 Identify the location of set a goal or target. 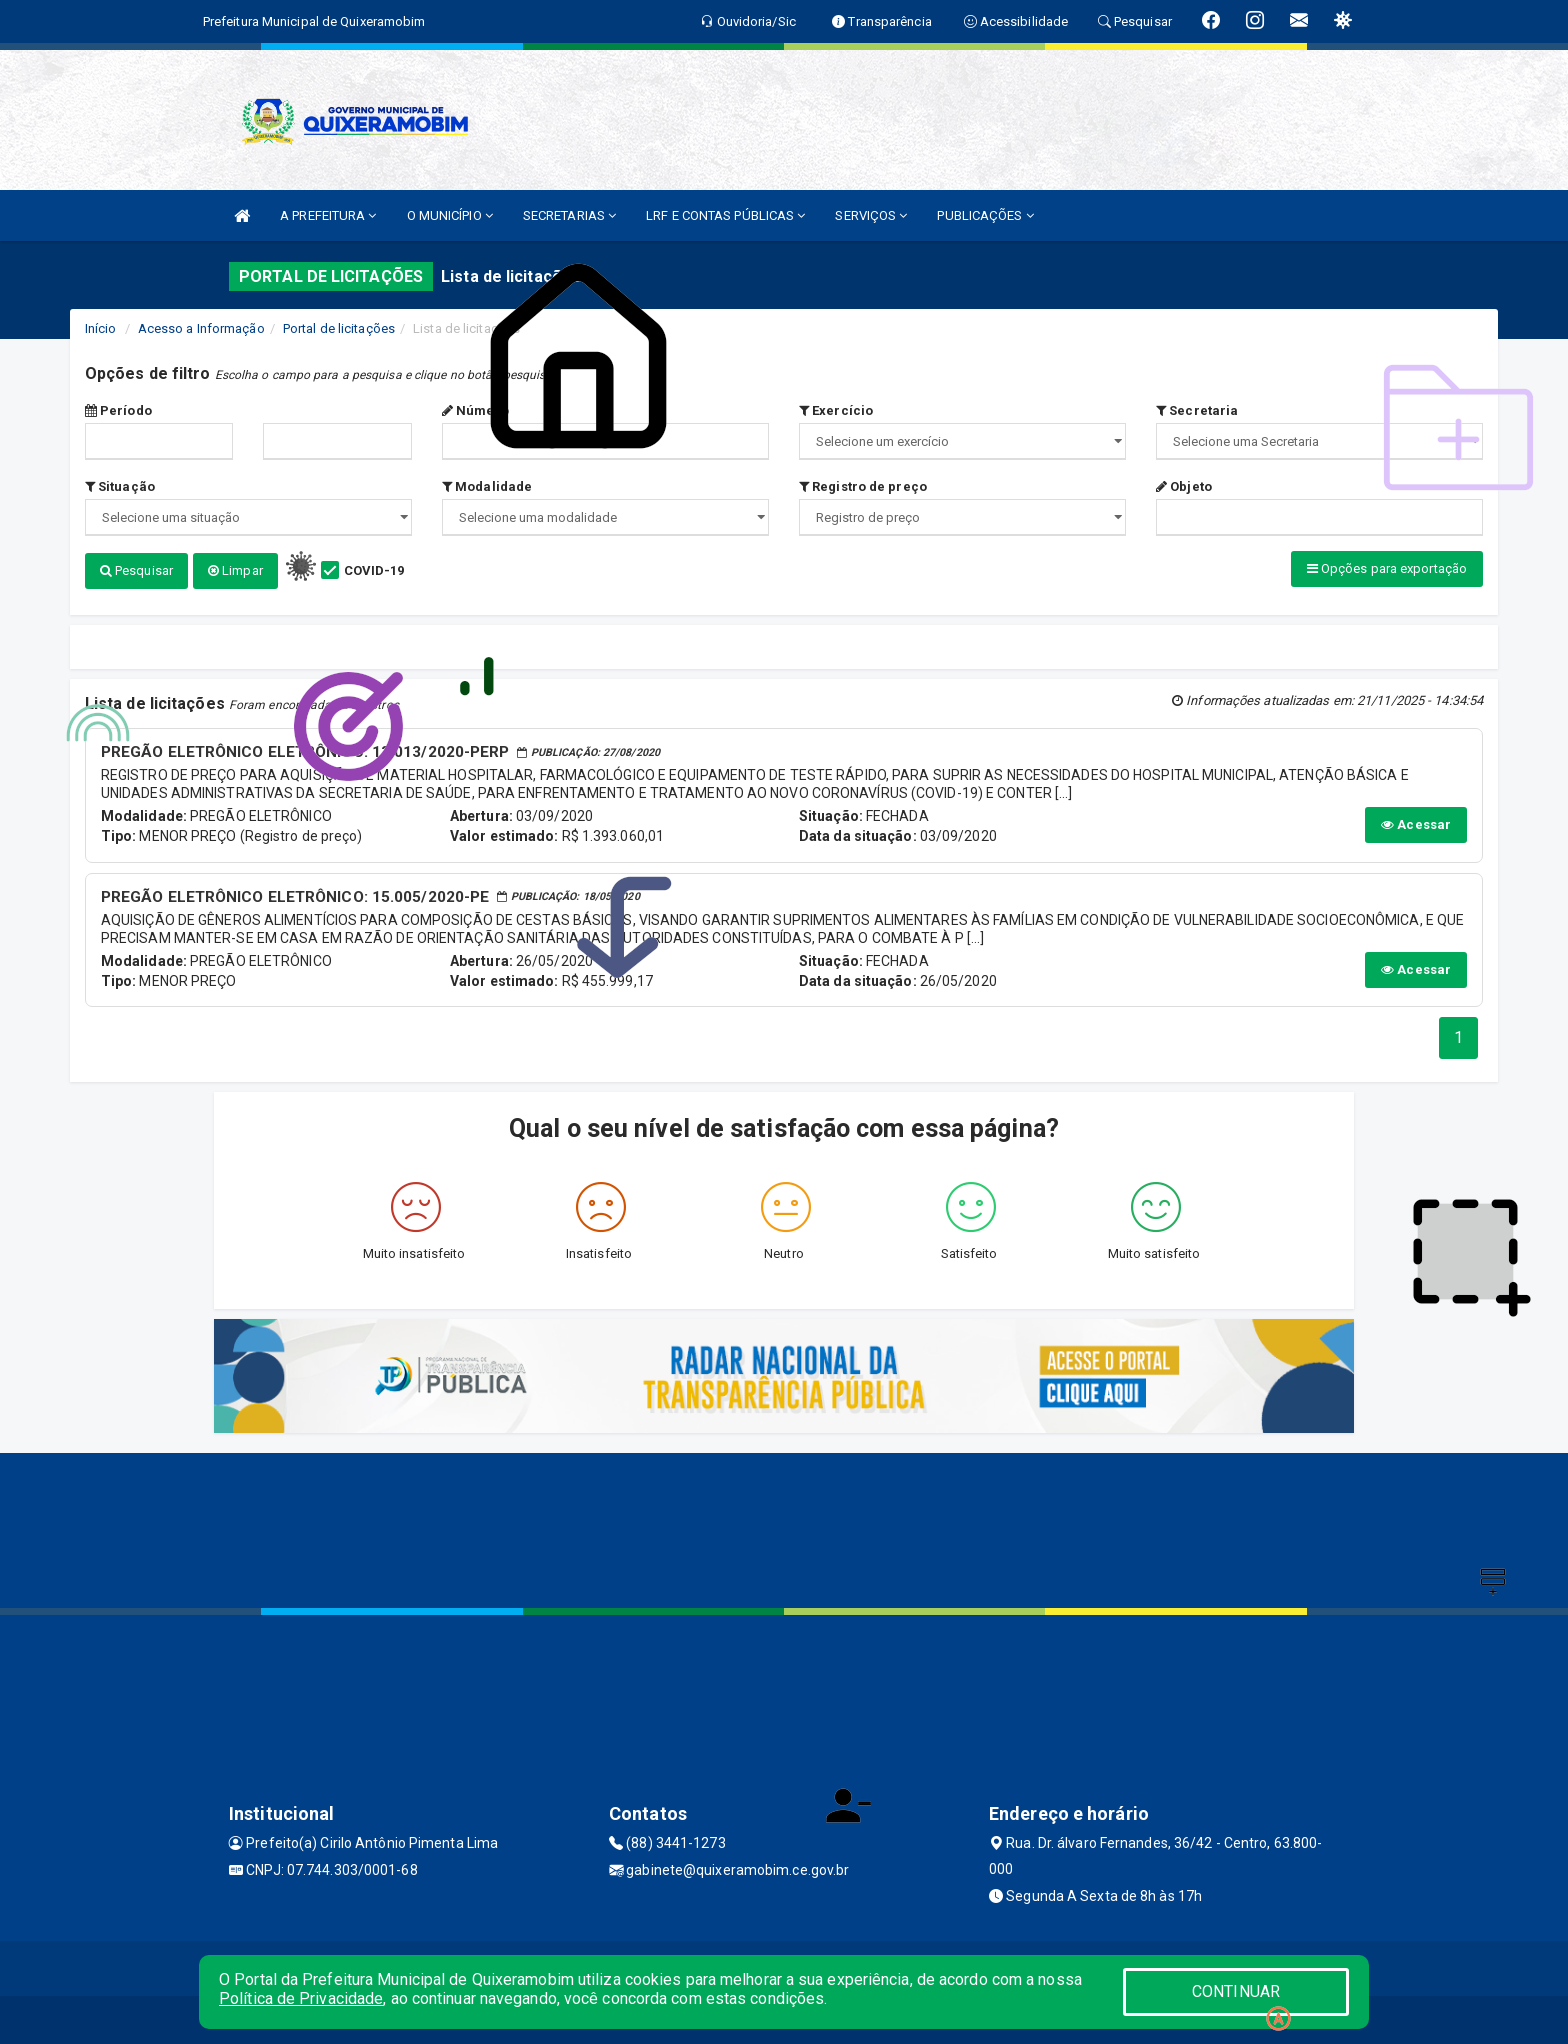
(348, 726).